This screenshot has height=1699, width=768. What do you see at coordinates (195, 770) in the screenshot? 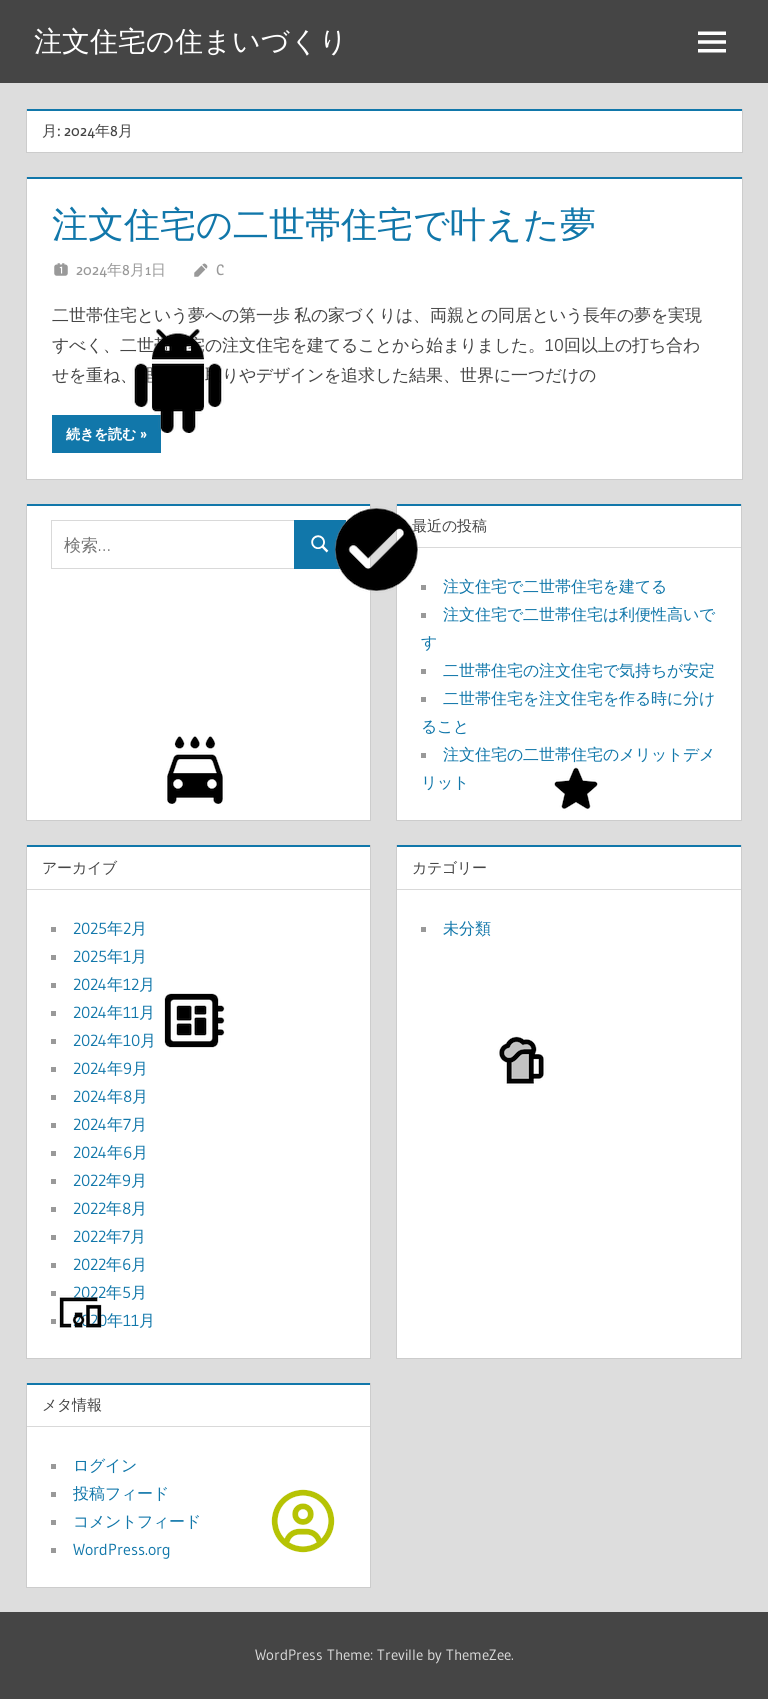
I see `find nearby car wash locations` at bounding box center [195, 770].